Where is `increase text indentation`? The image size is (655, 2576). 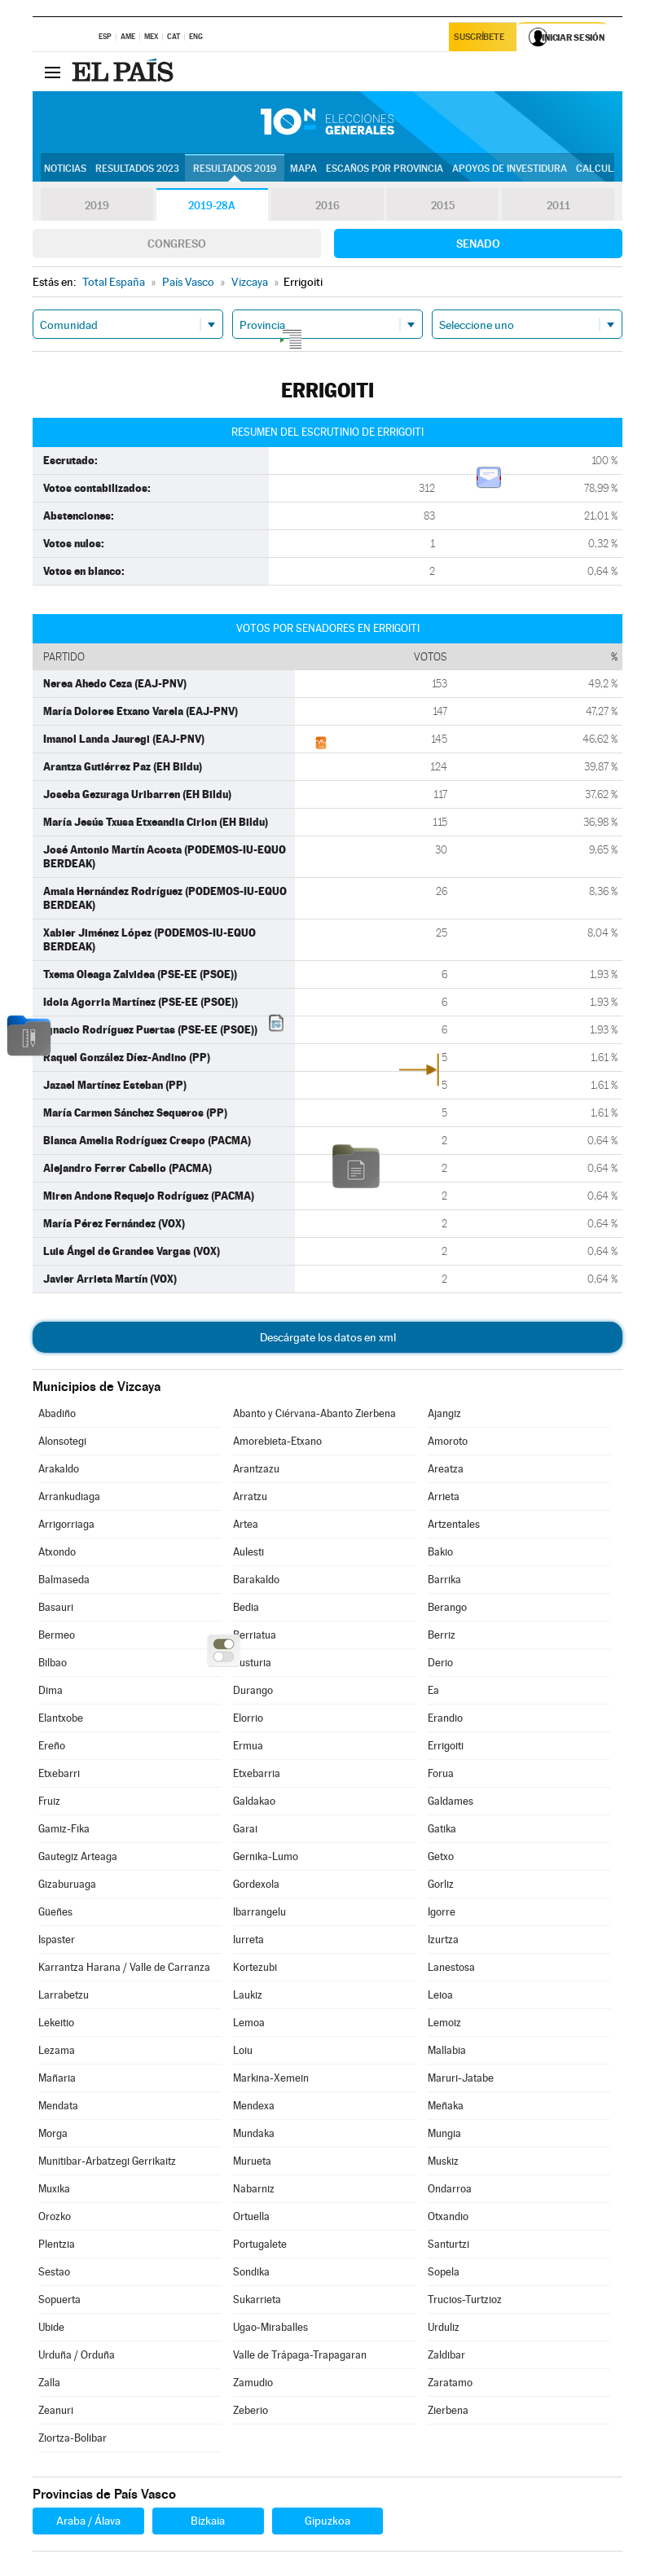
increase text indentation is located at coordinates (291, 339).